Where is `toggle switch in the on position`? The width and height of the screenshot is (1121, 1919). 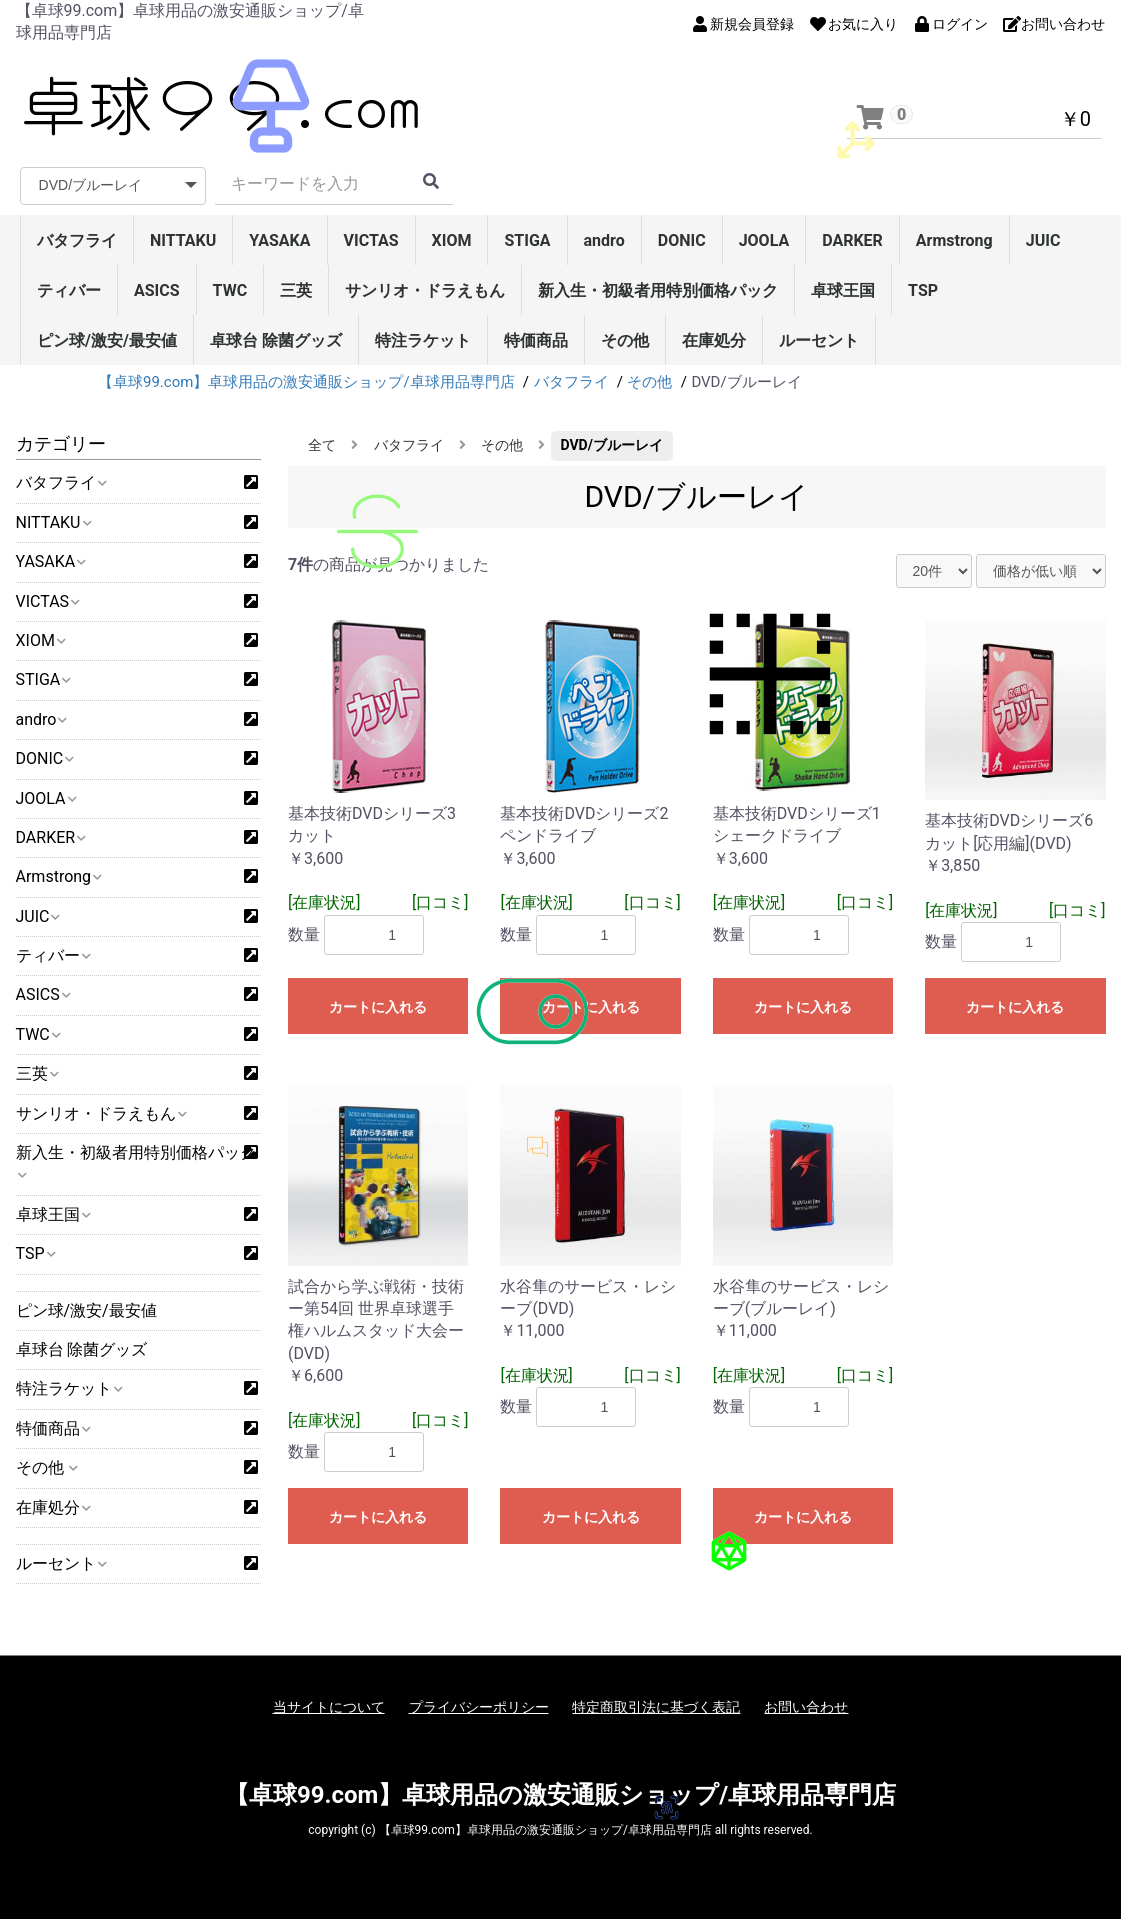 toggle switch in the on position is located at coordinates (532, 1011).